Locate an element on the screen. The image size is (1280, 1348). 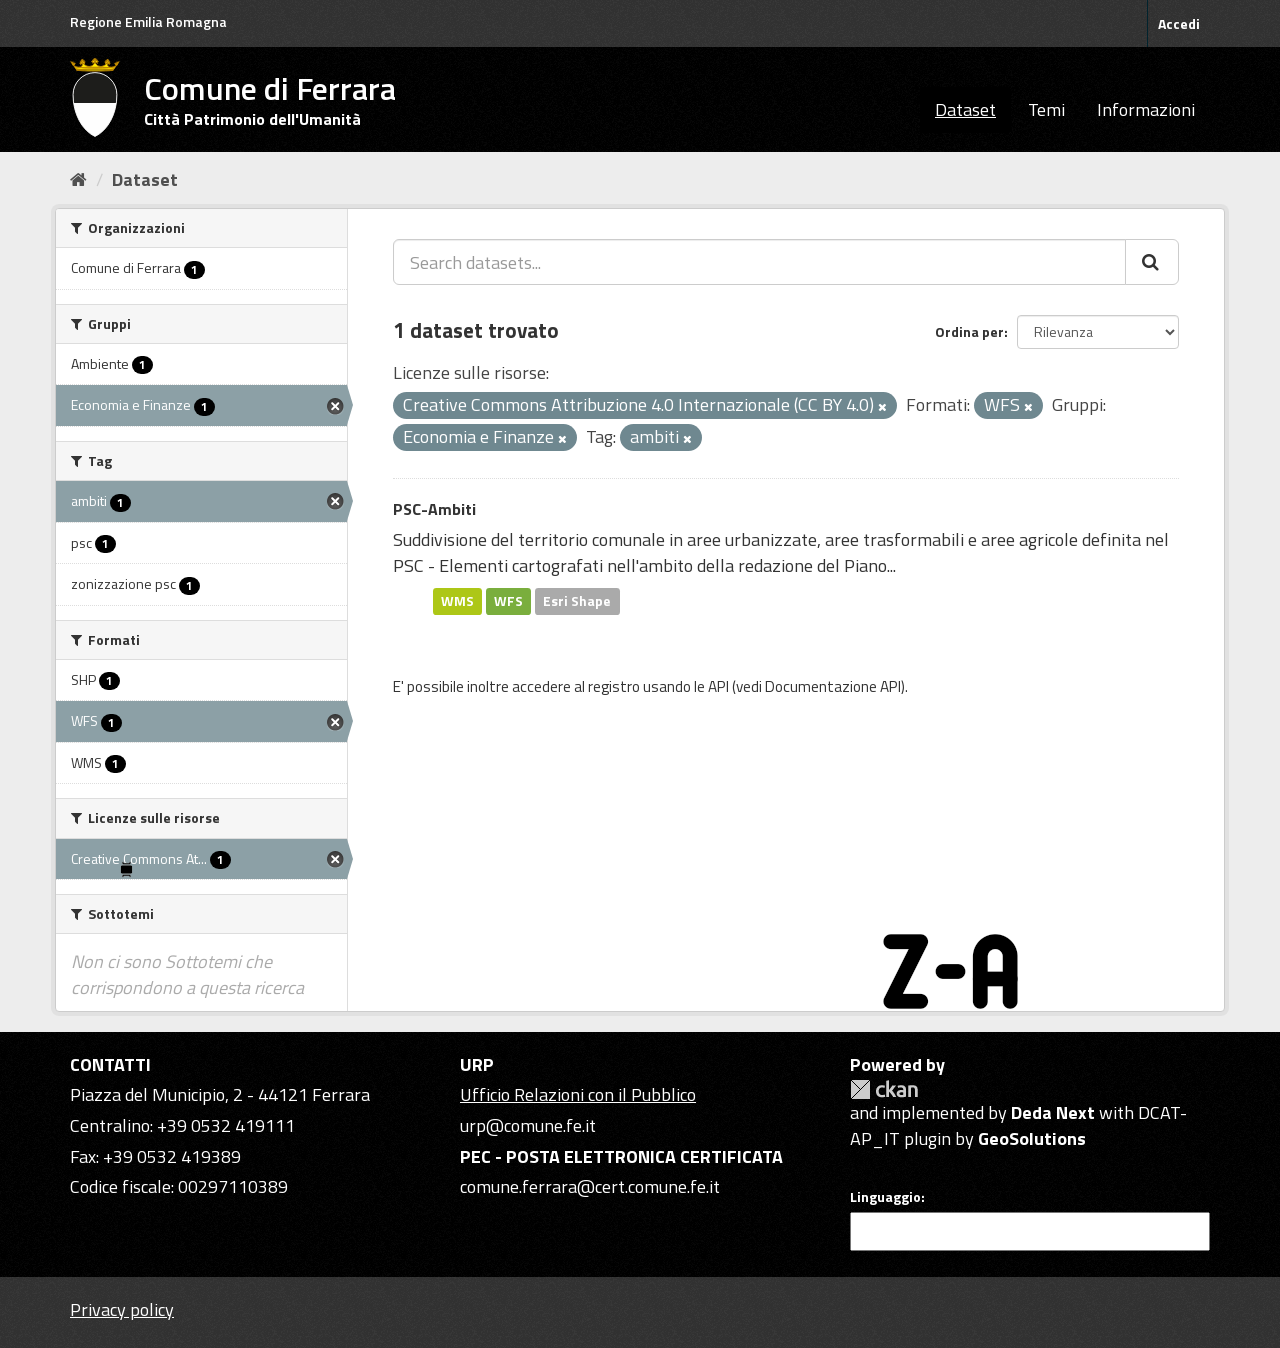
scroll through vertical carousel content is located at coordinates (126, 869).